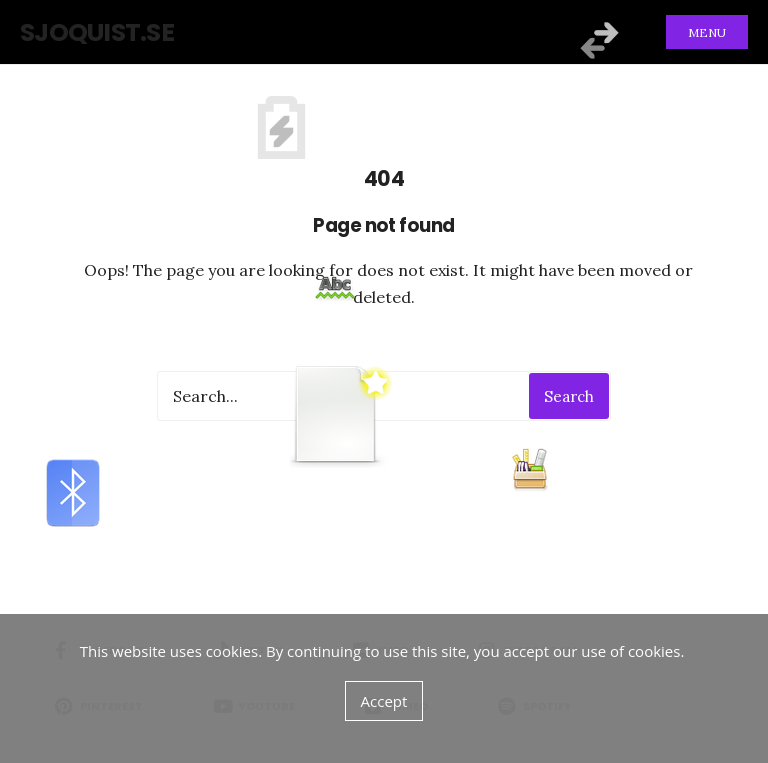 The width and height of the screenshot is (768, 763). Describe the element at coordinates (599, 40) in the screenshot. I see `indicates active data transmission on the network` at that location.